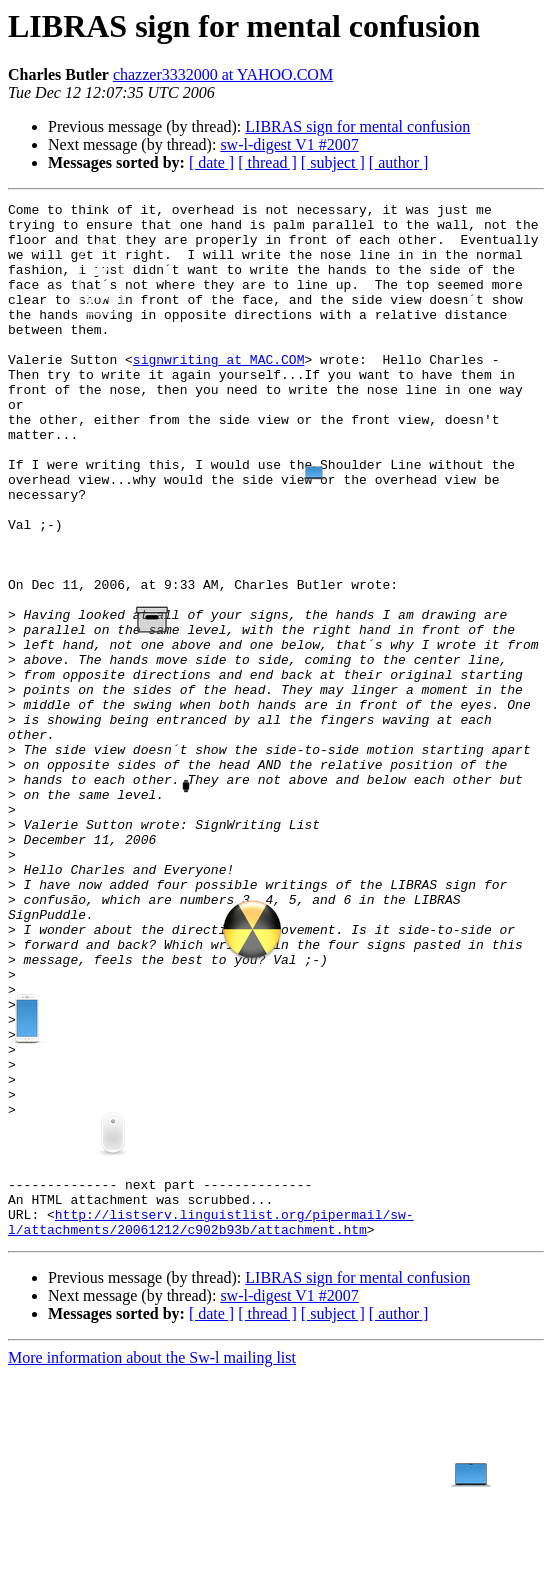  I want to click on access archived emails, so click(152, 619).